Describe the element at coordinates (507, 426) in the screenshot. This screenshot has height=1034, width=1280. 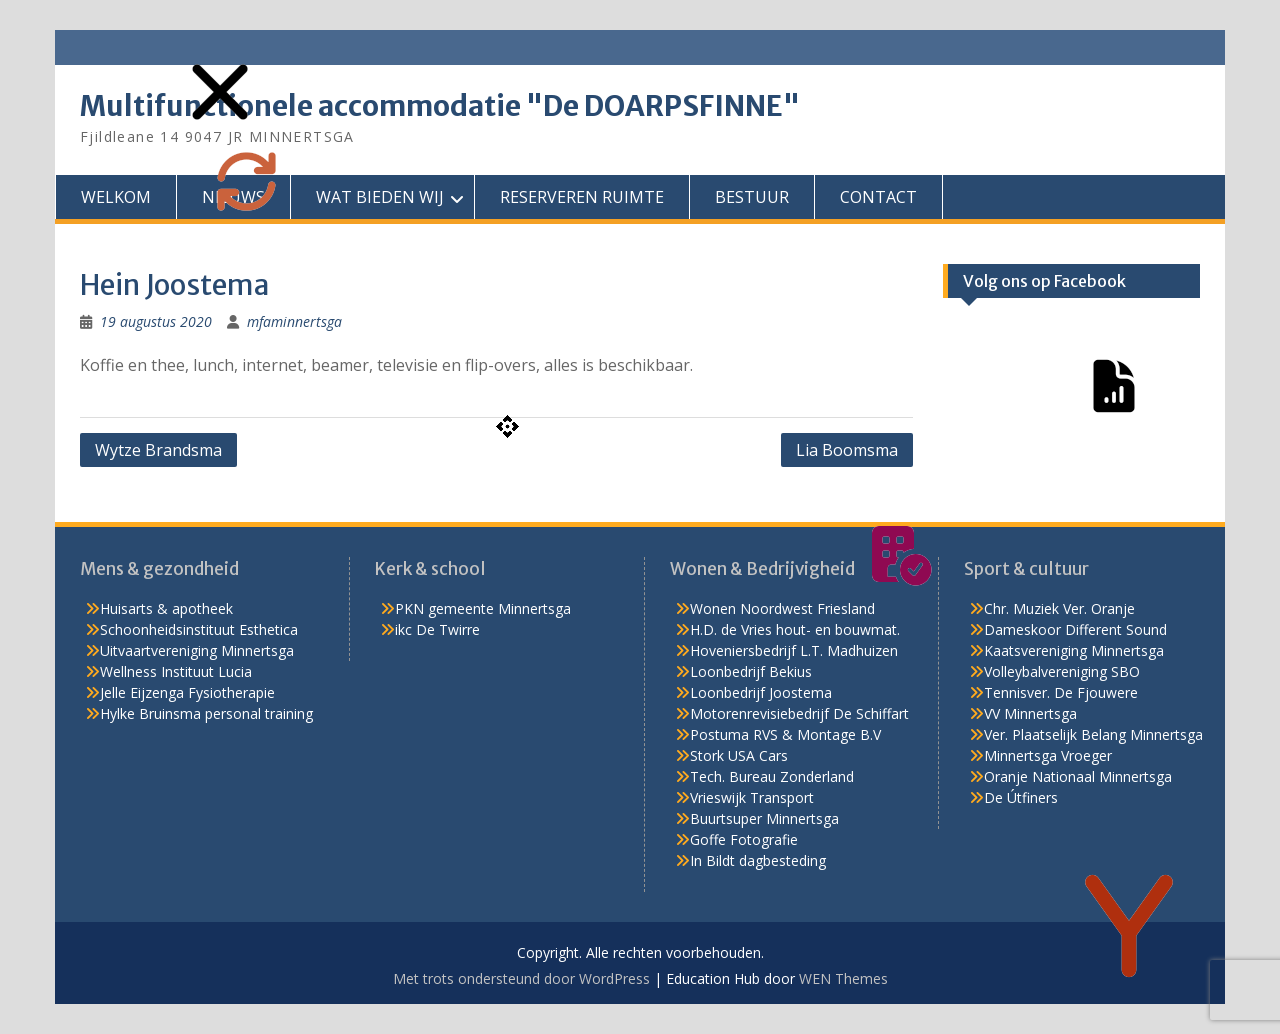
I see `access API settings or configuration` at that location.